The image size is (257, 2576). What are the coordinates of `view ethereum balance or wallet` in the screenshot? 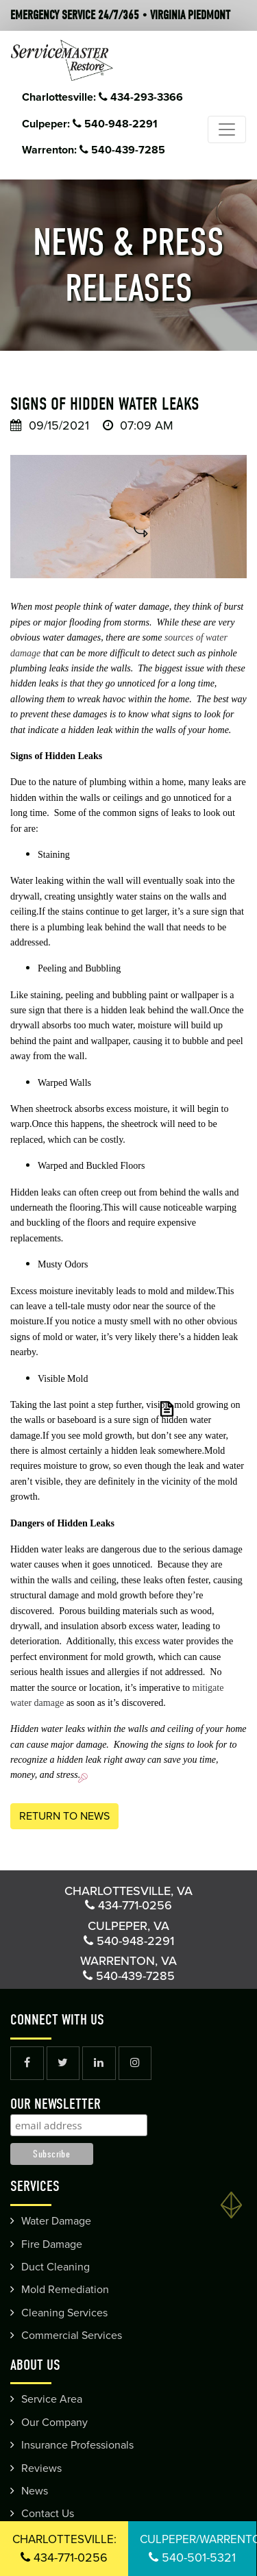 It's located at (231, 2205).